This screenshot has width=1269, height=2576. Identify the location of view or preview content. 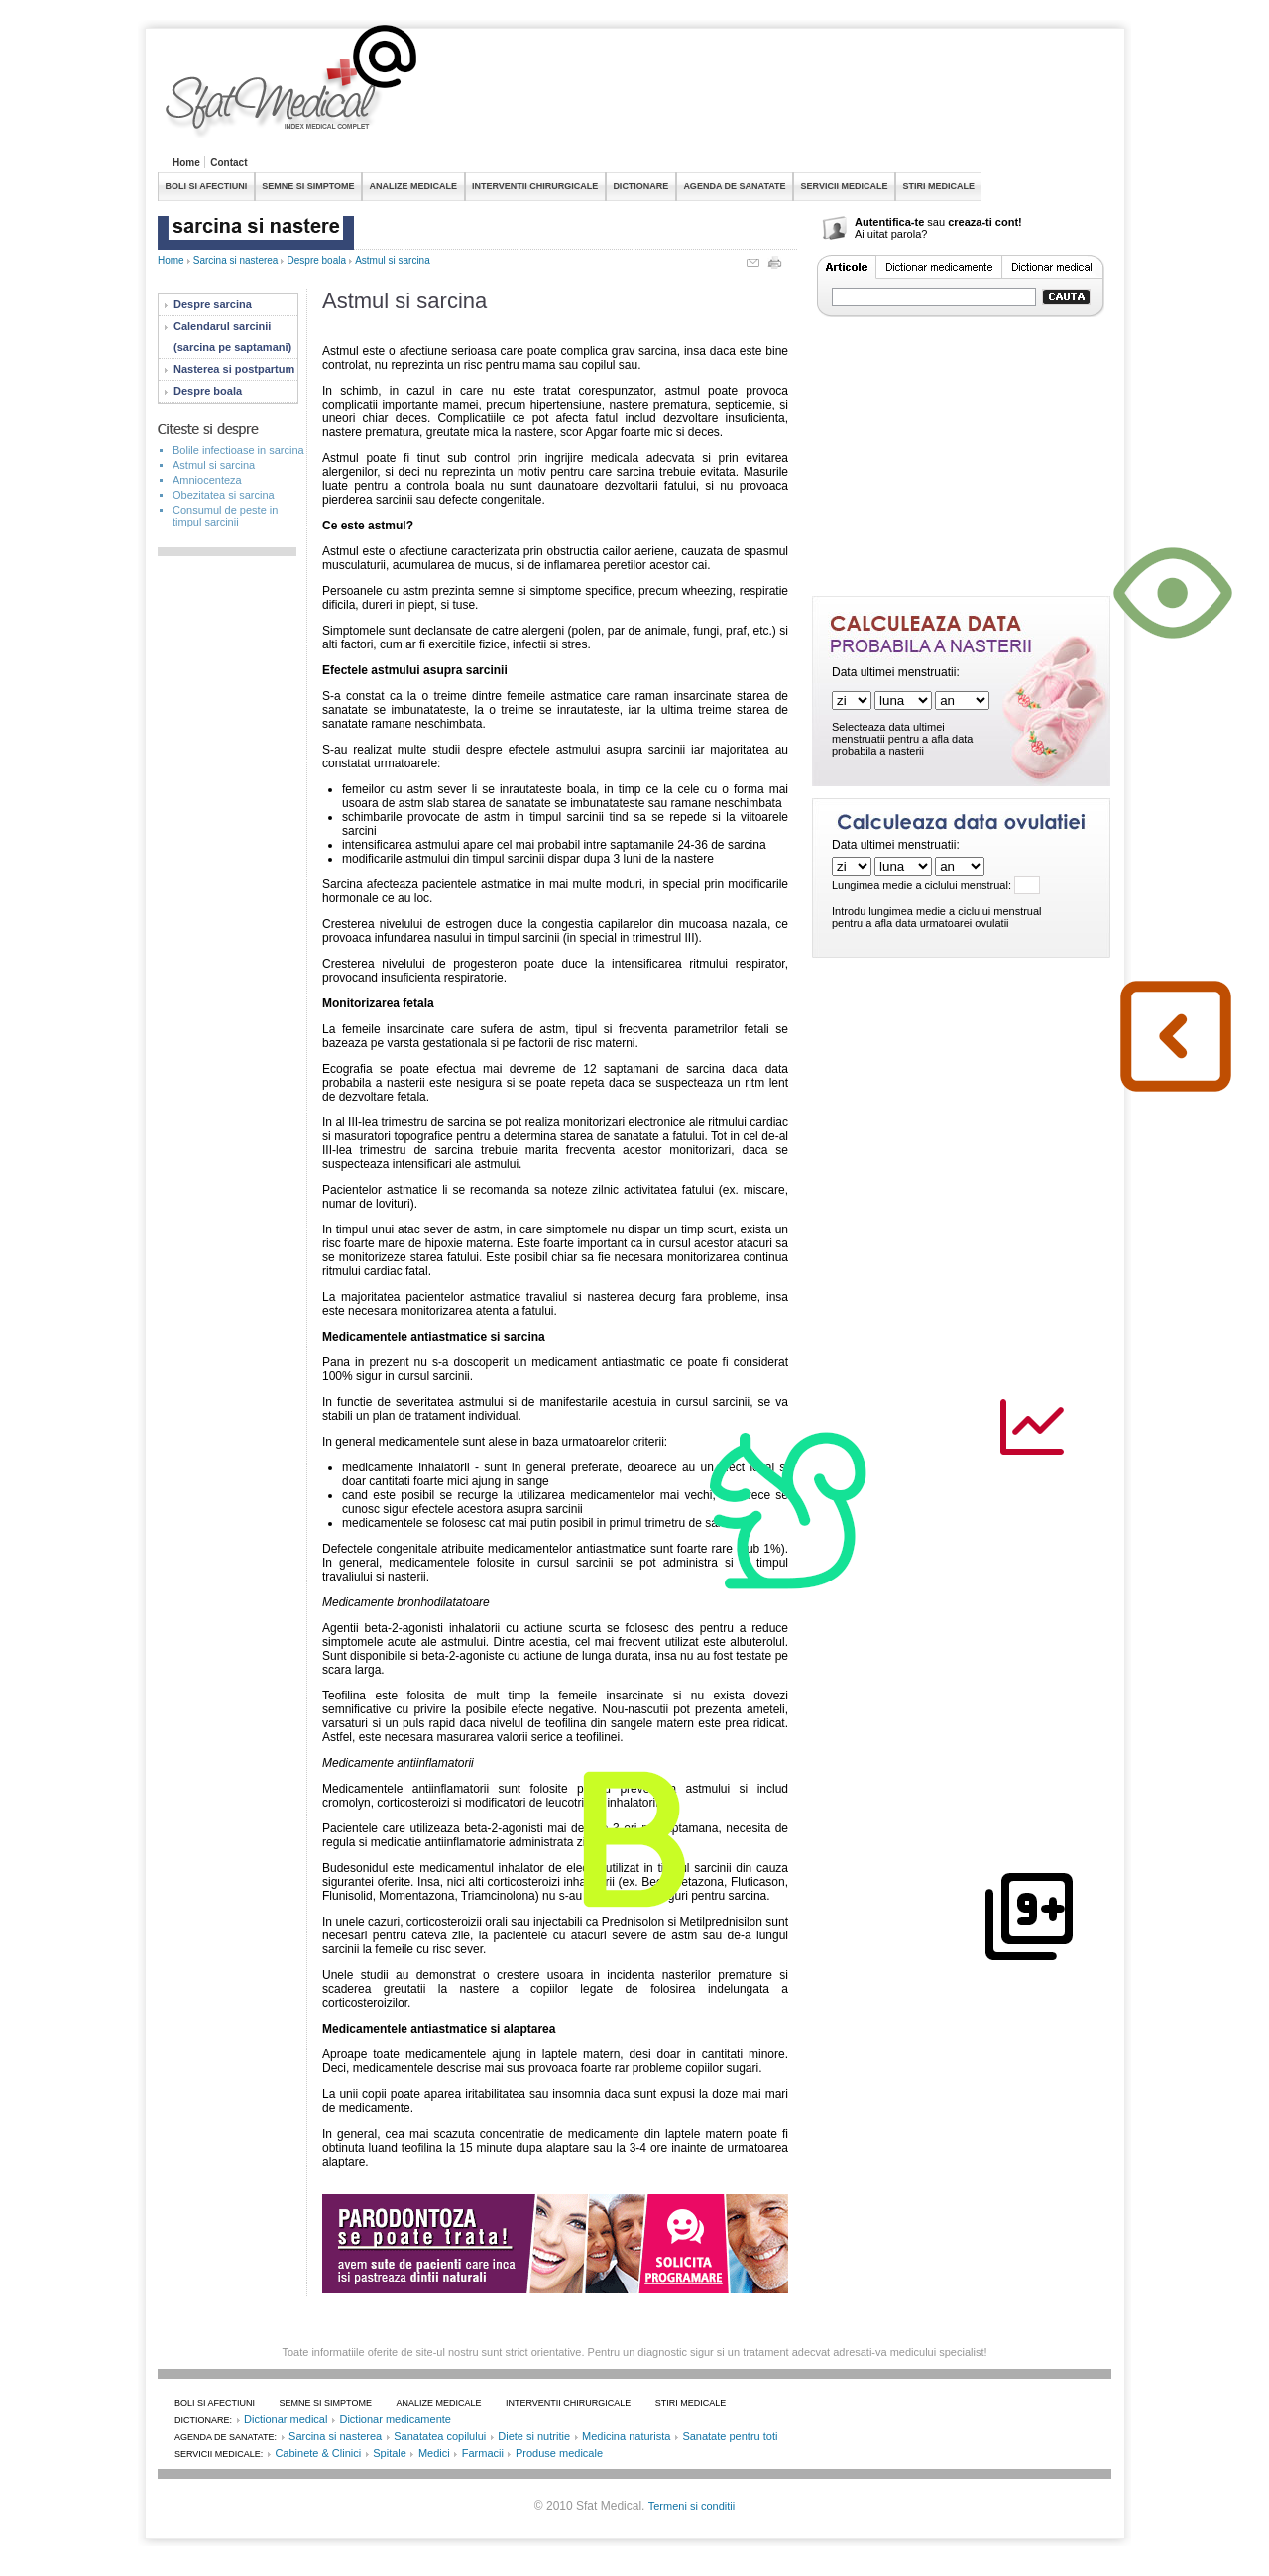
(1173, 593).